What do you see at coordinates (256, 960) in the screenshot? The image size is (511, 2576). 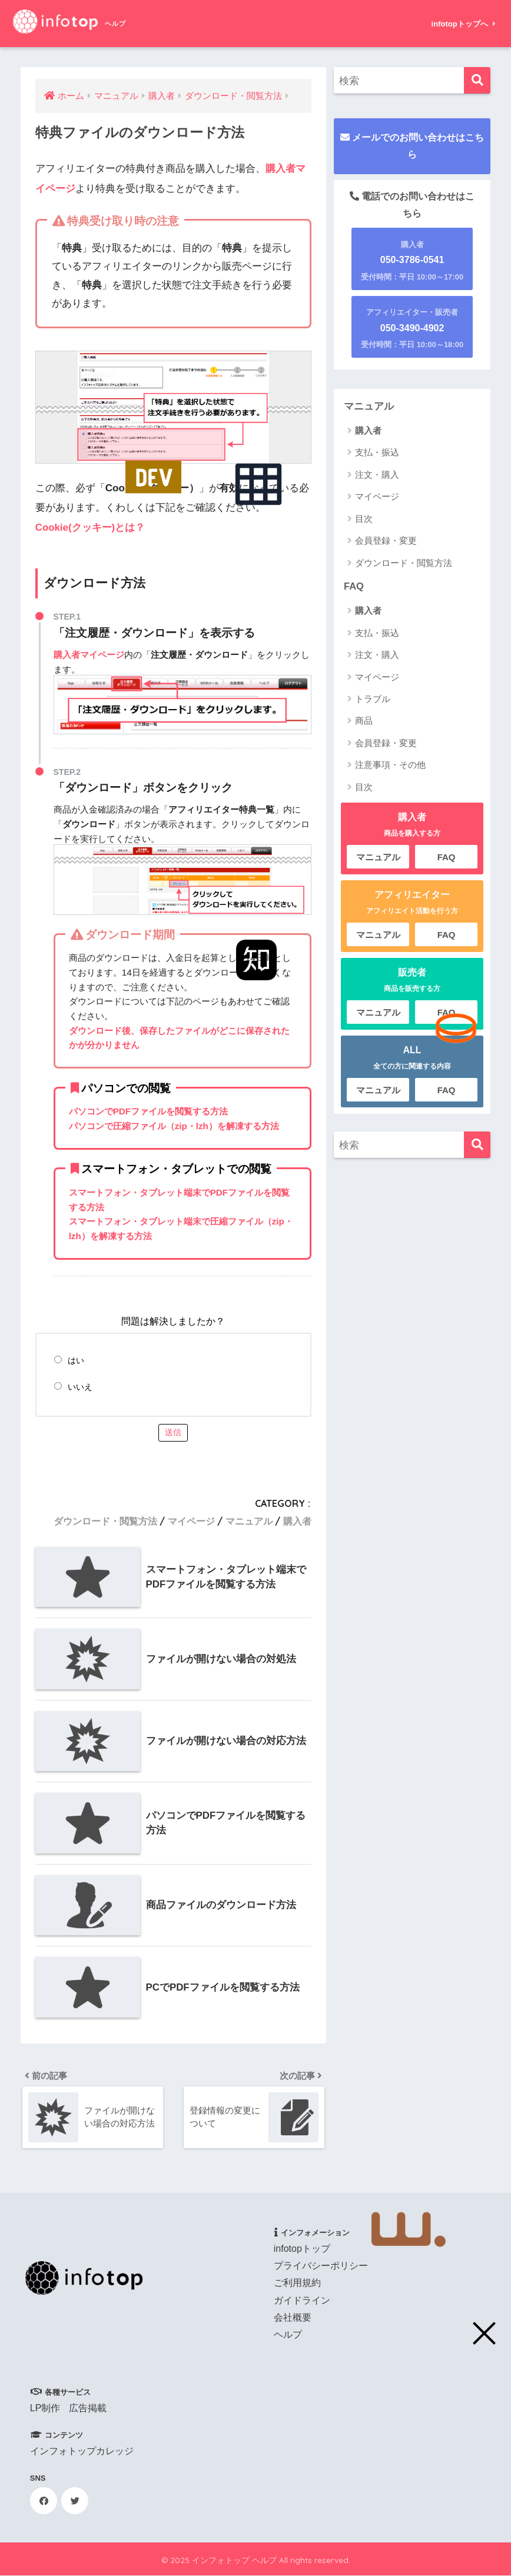 I see `open zhihu app` at bounding box center [256, 960].